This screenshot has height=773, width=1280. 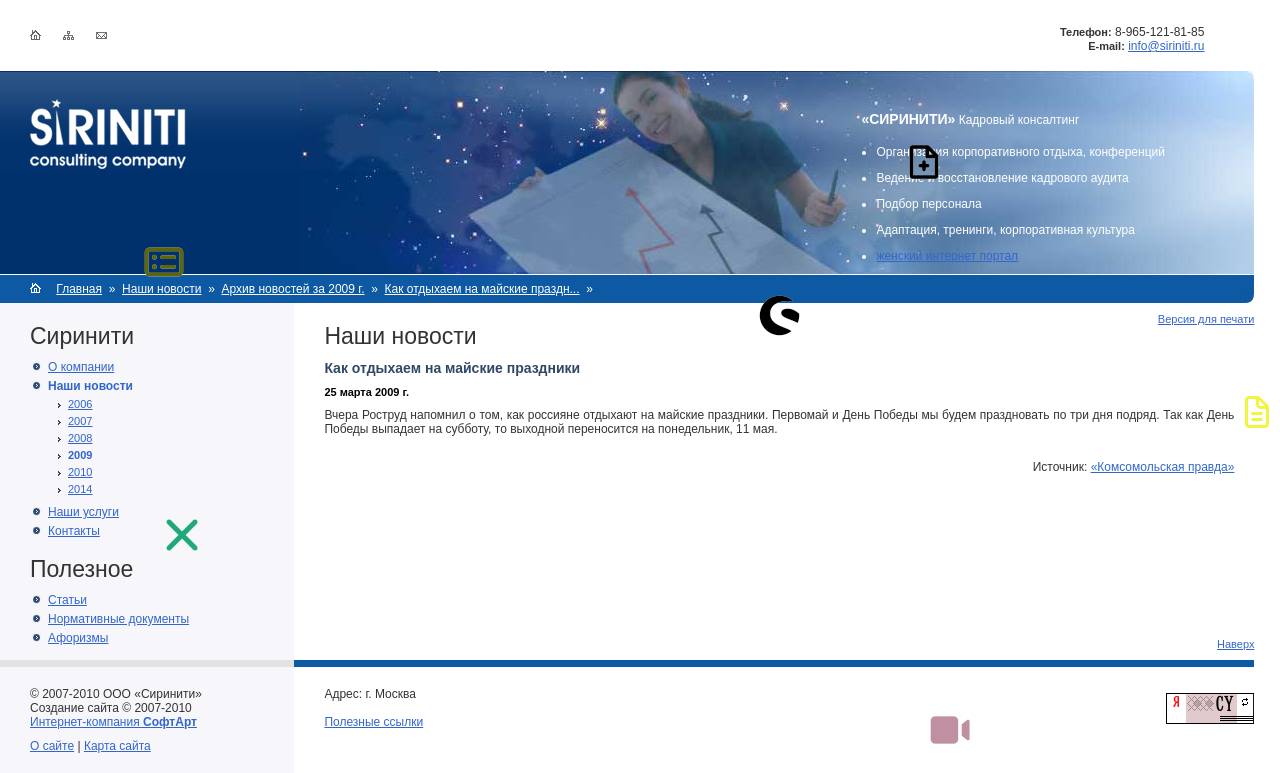 What do you see at coordinates (182, 535) in the screenshot?
I see `close the current window or dialog` at bounding box center [182, 535].